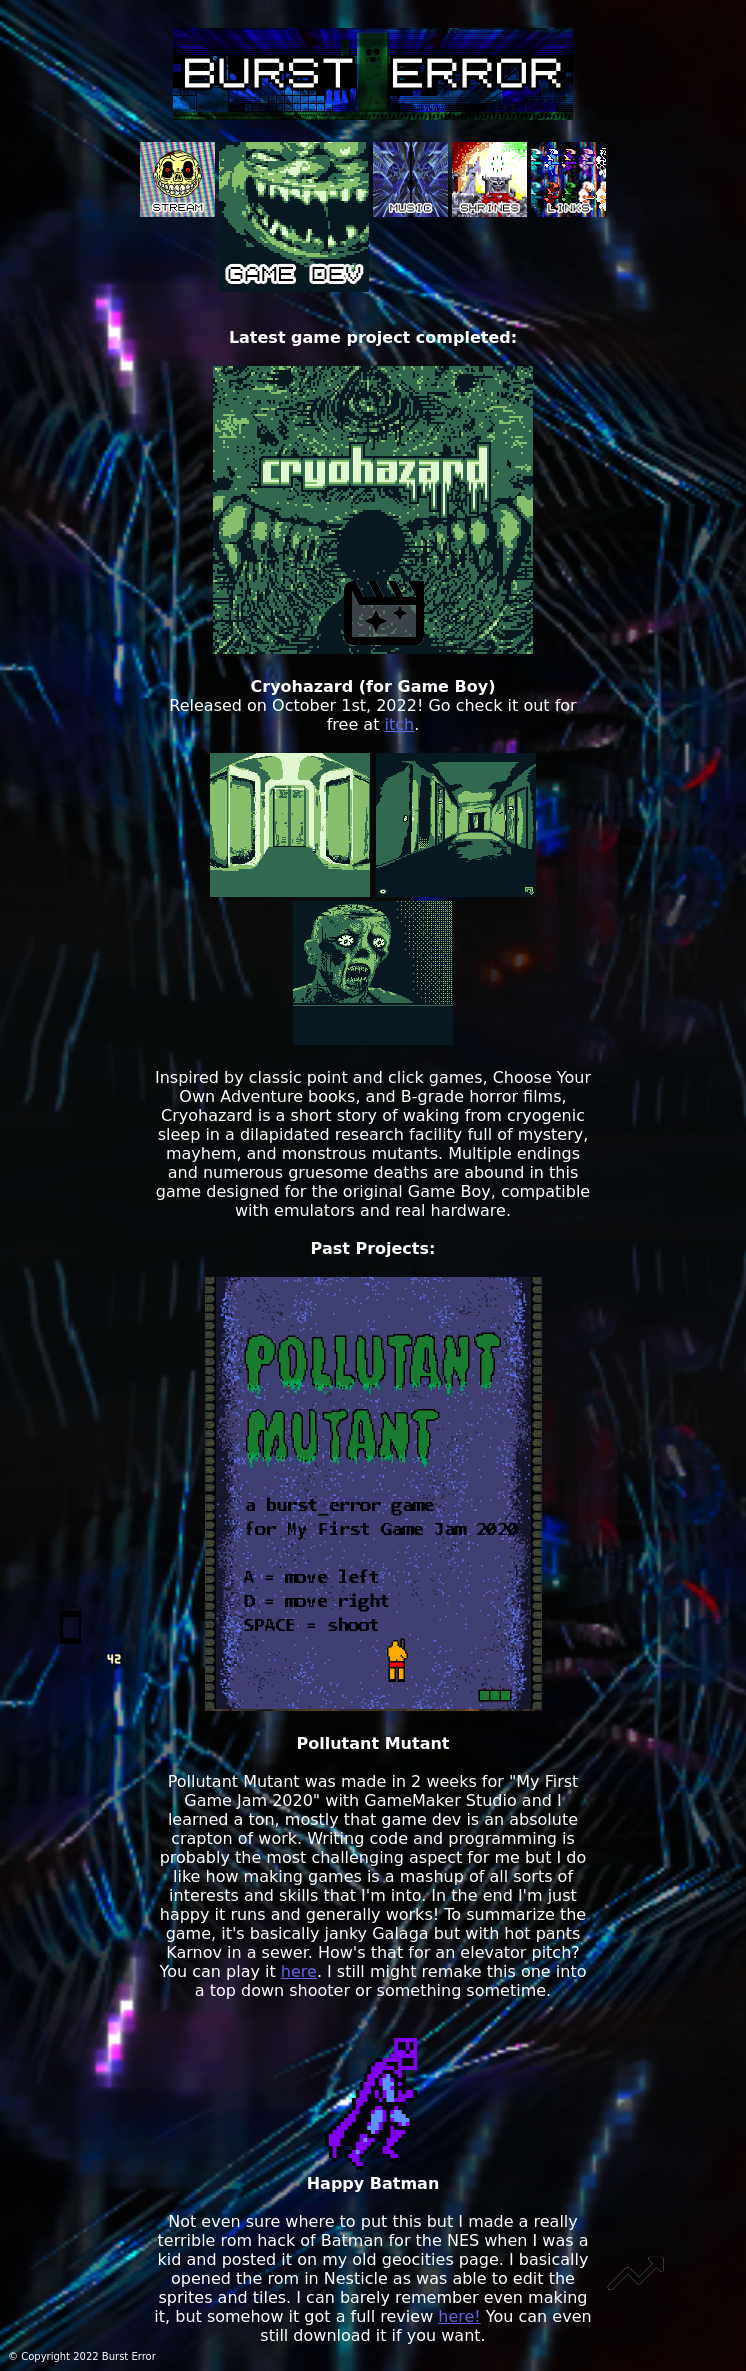 The height and width of the screenshot is (2371, 746). I want to click on displays the number 42 as a label or count indicator, so click(114, 1659).